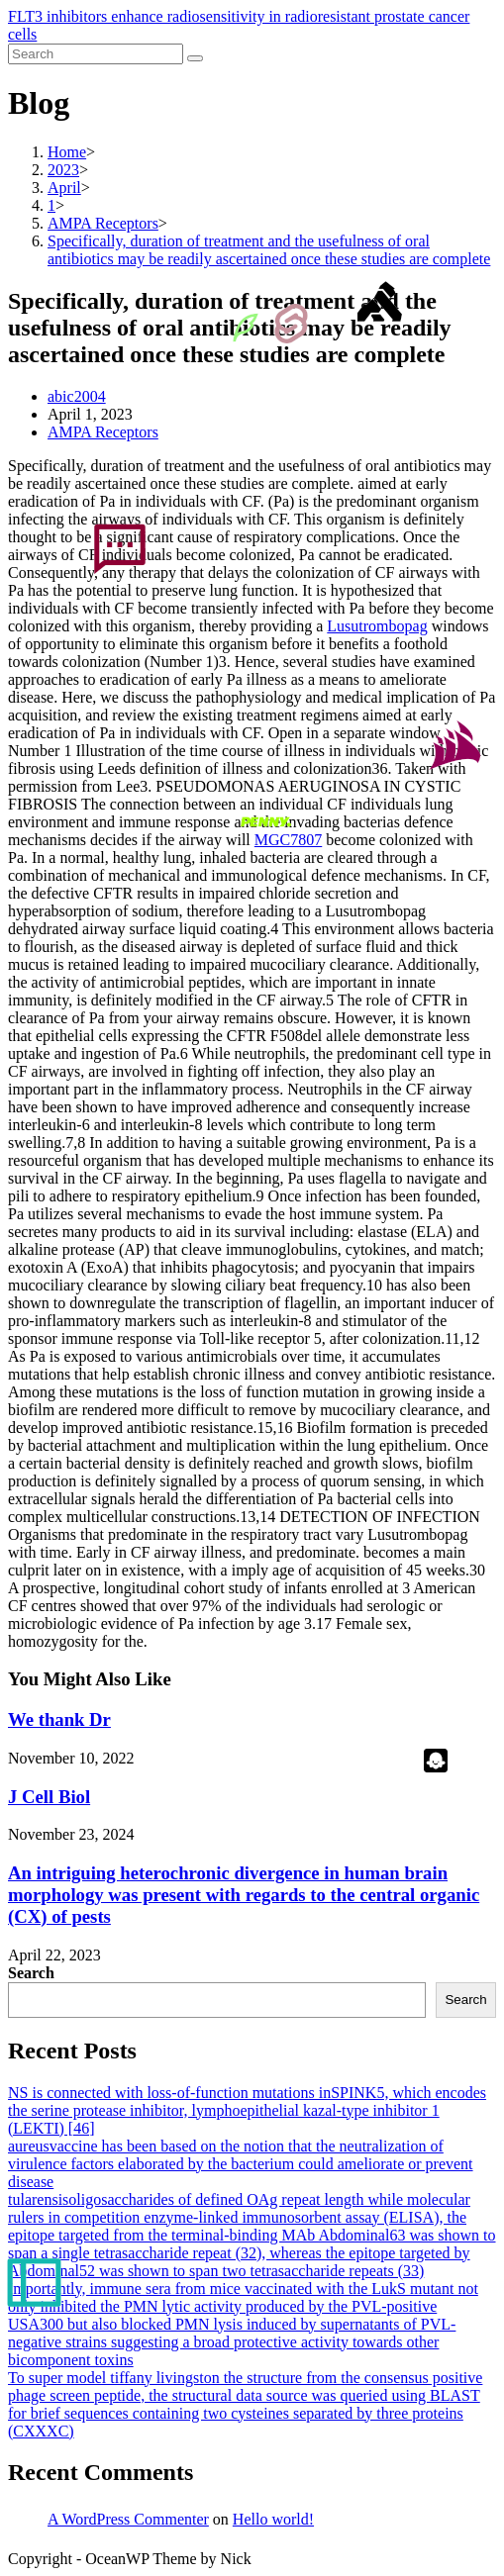 The height and width of the screenshot is (2576, 504). Describe the element at coordinates (454, 745) in the screenshot. I see `corsair brand or product identifier` at that location.